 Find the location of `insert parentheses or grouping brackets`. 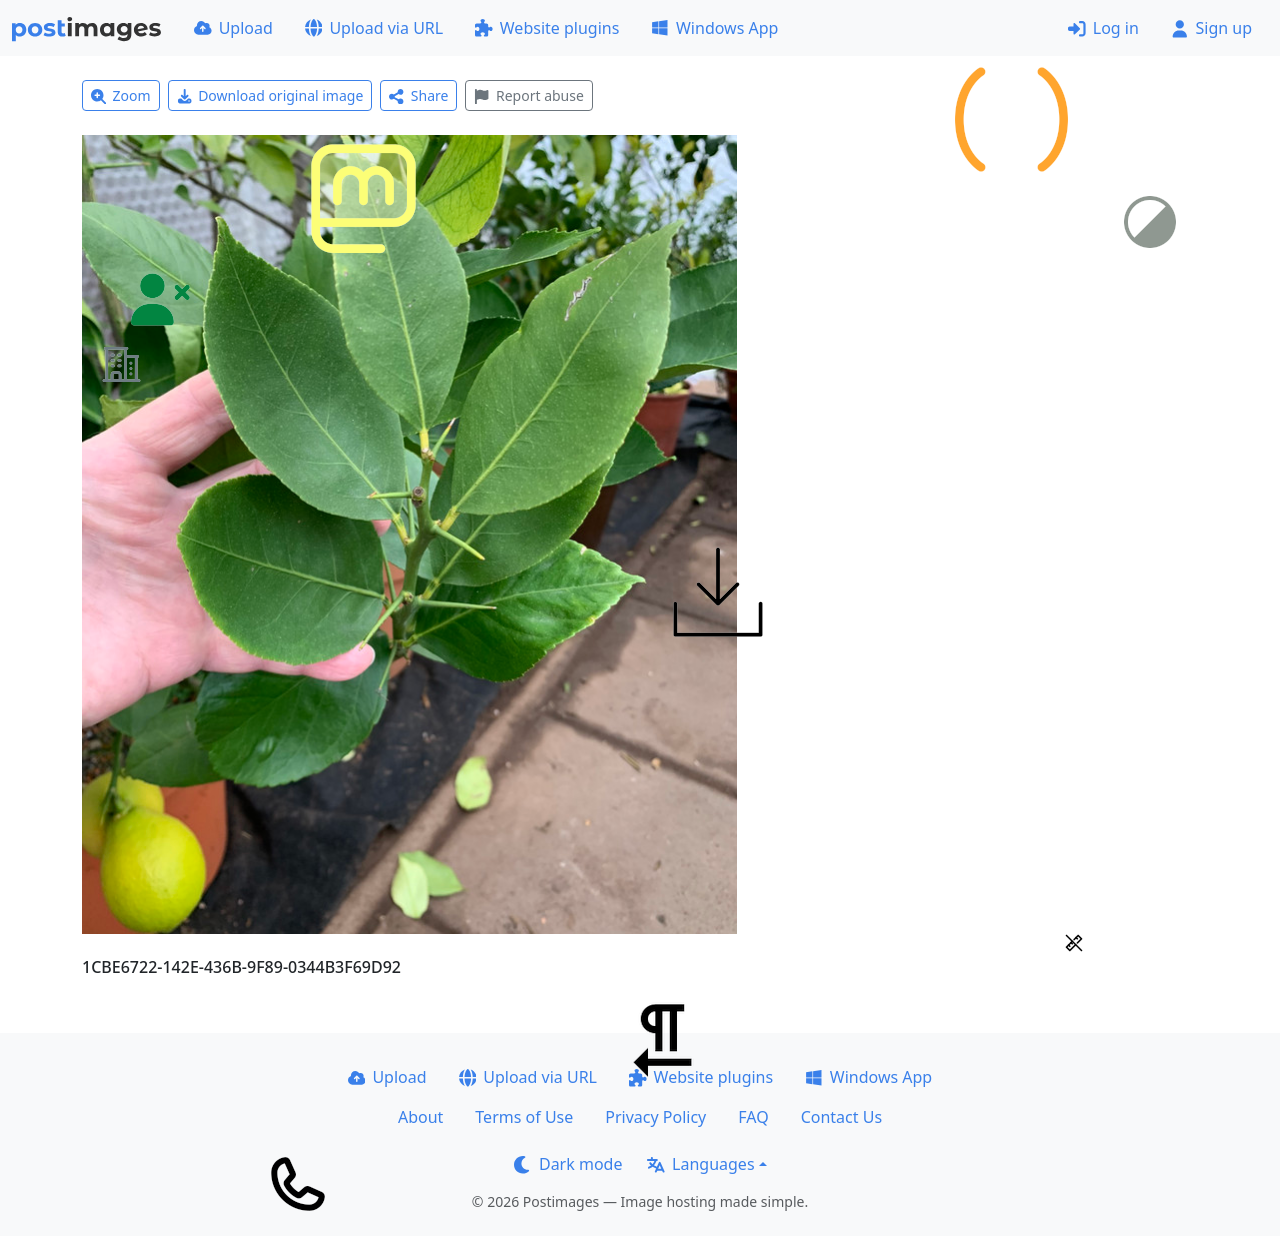

insert parentheses or grouping brackets is located at coordinates (1011, 119).